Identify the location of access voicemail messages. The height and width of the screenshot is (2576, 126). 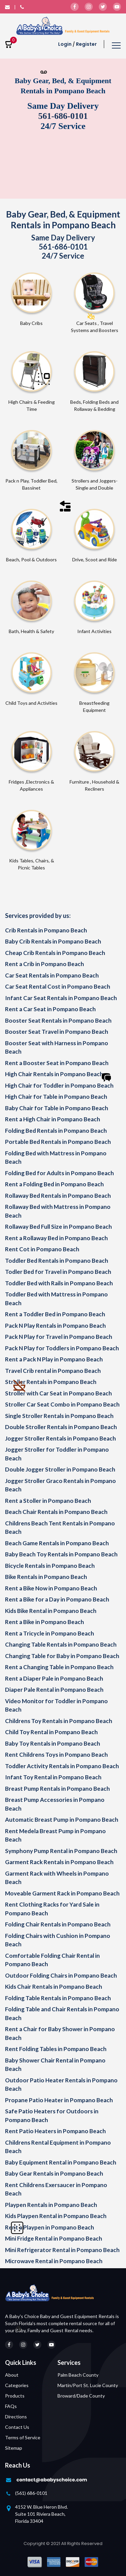
(44, 72).